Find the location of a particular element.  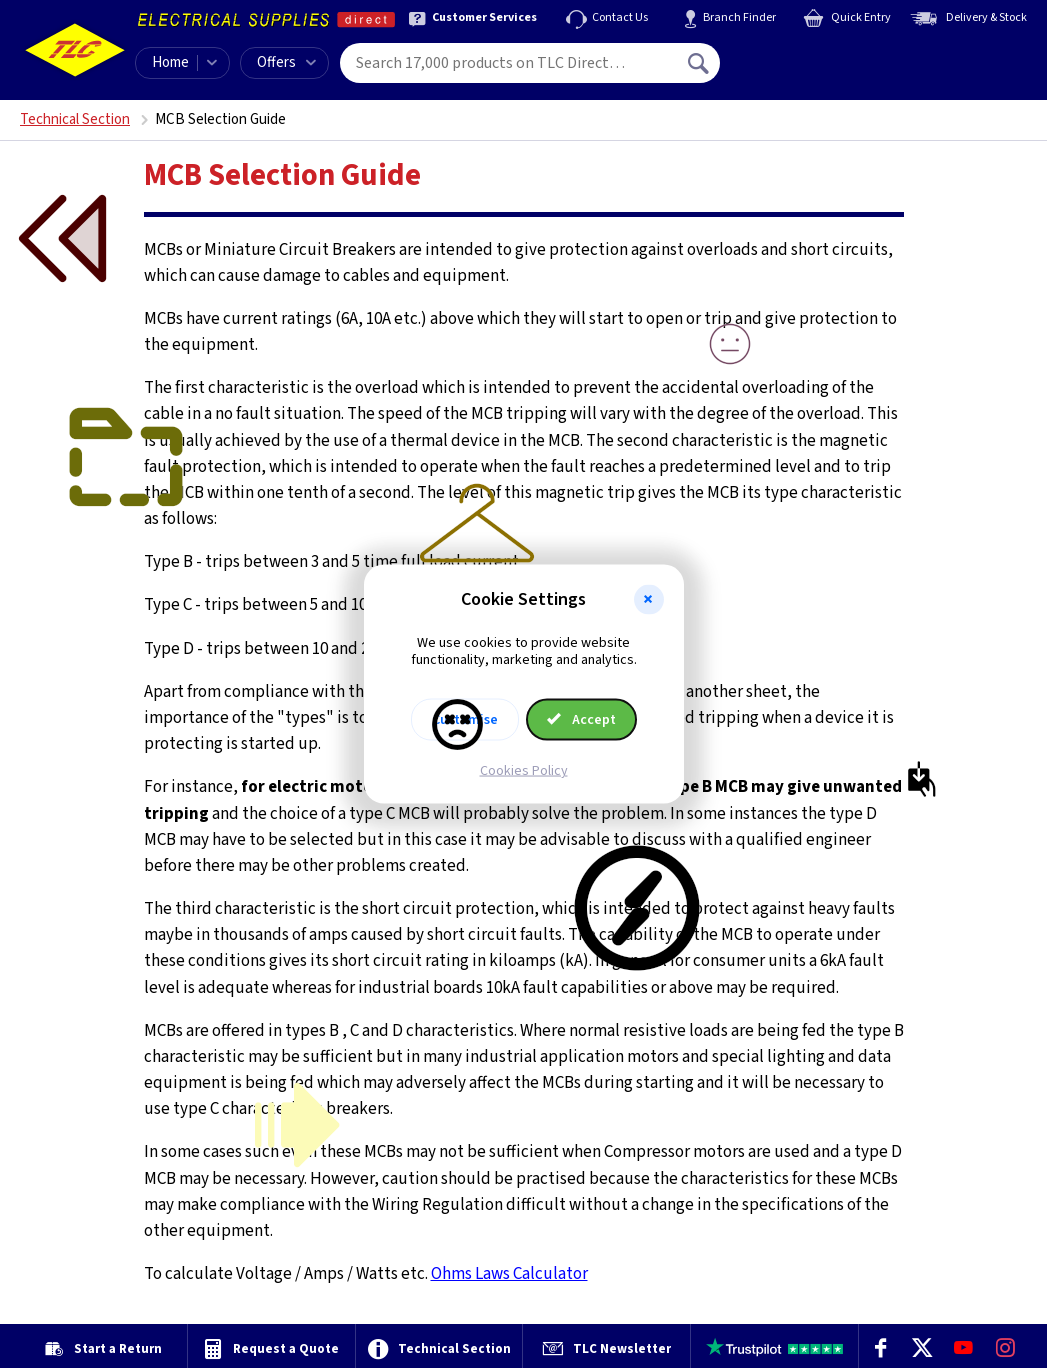

access your wardrobe or closet is located at coordinates (477, 529).